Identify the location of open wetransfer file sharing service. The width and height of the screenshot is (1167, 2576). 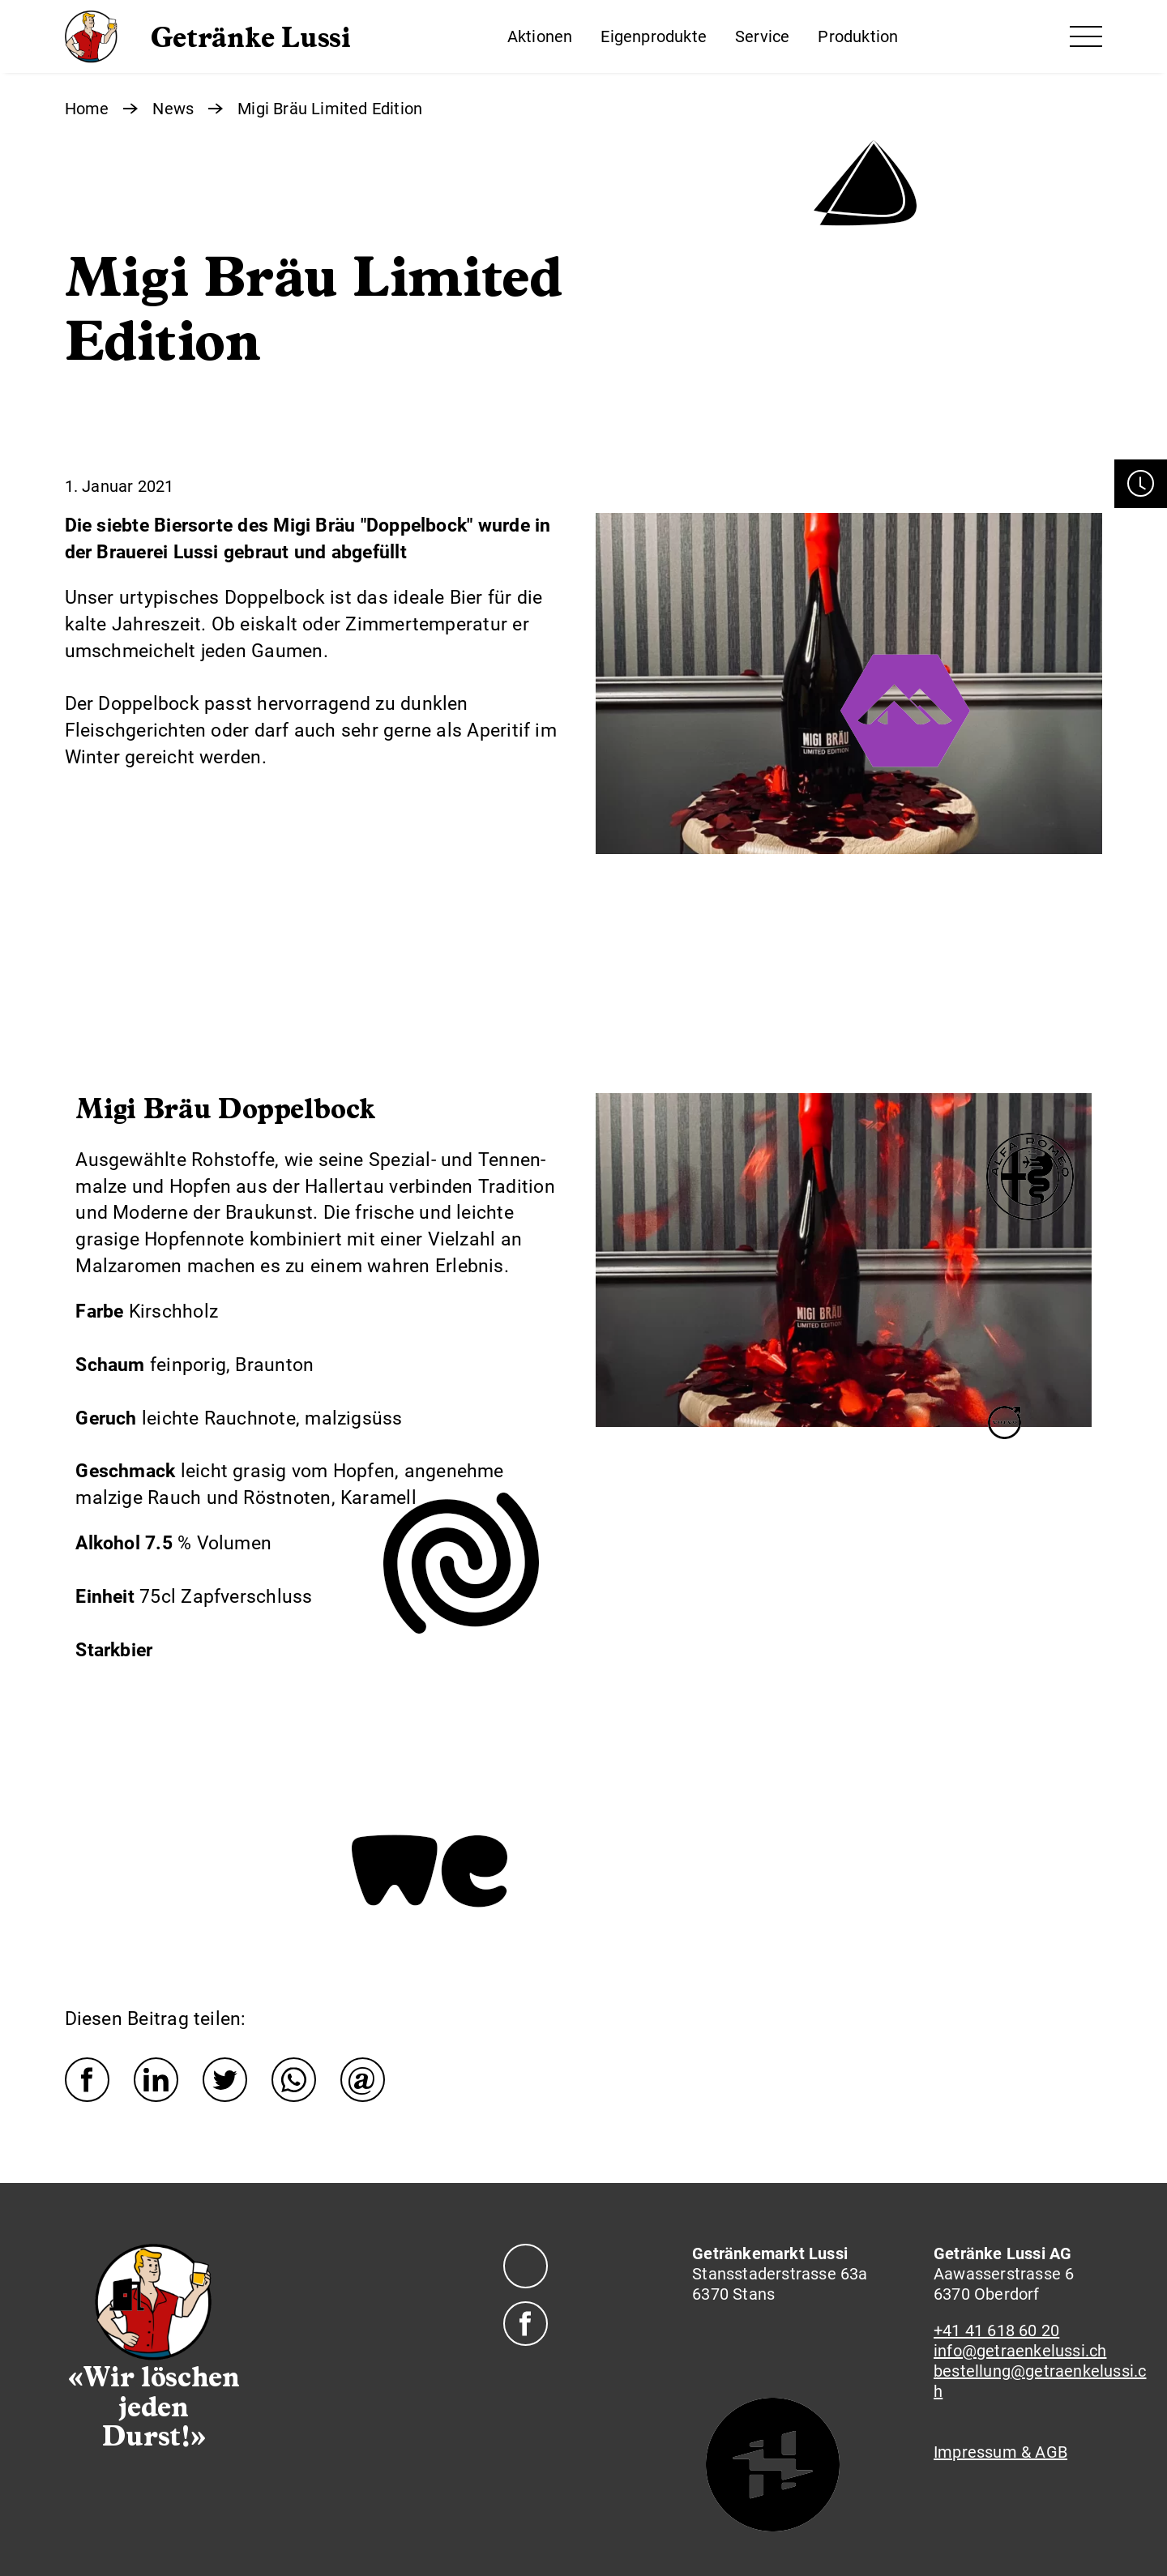
(430, 1871).